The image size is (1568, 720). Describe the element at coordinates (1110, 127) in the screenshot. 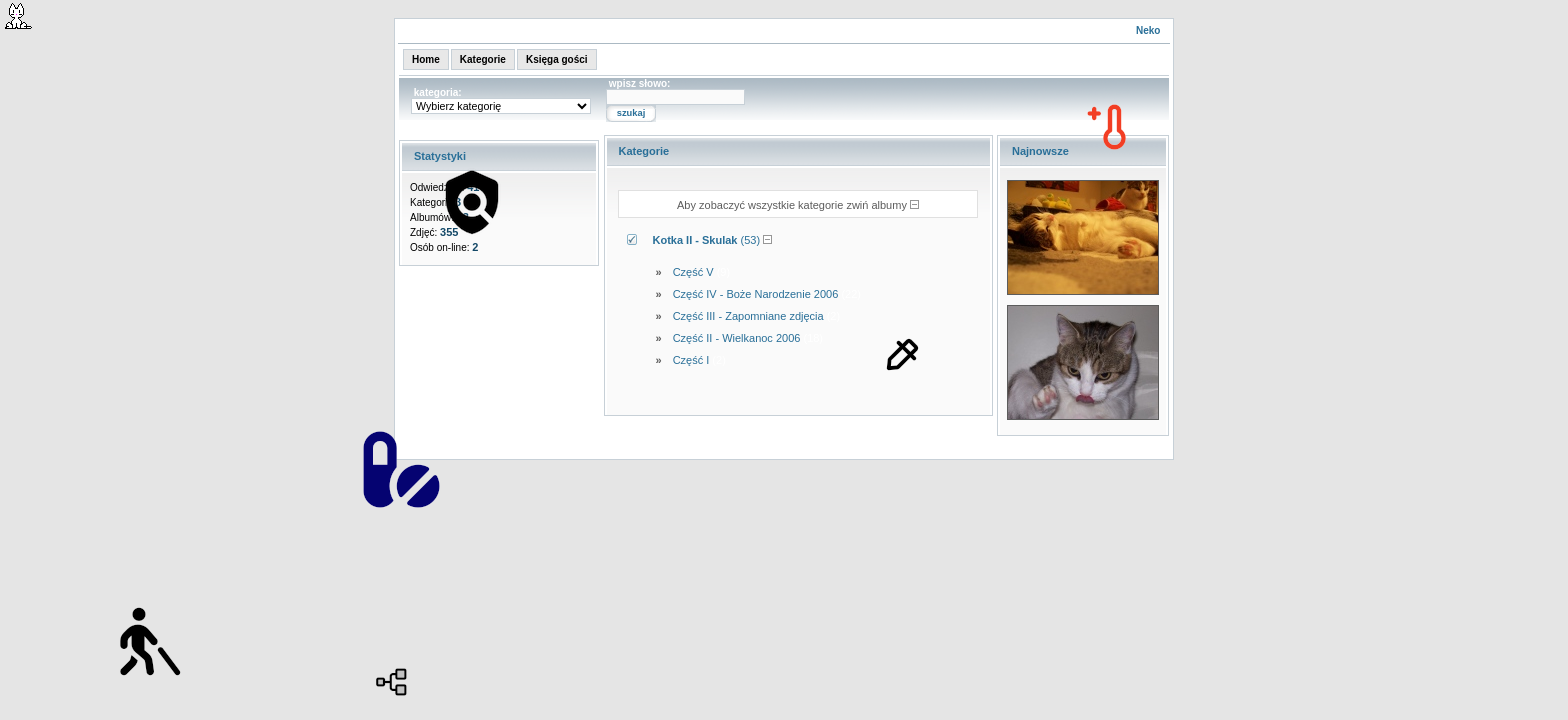

I see `increase temperature setting` at that location.